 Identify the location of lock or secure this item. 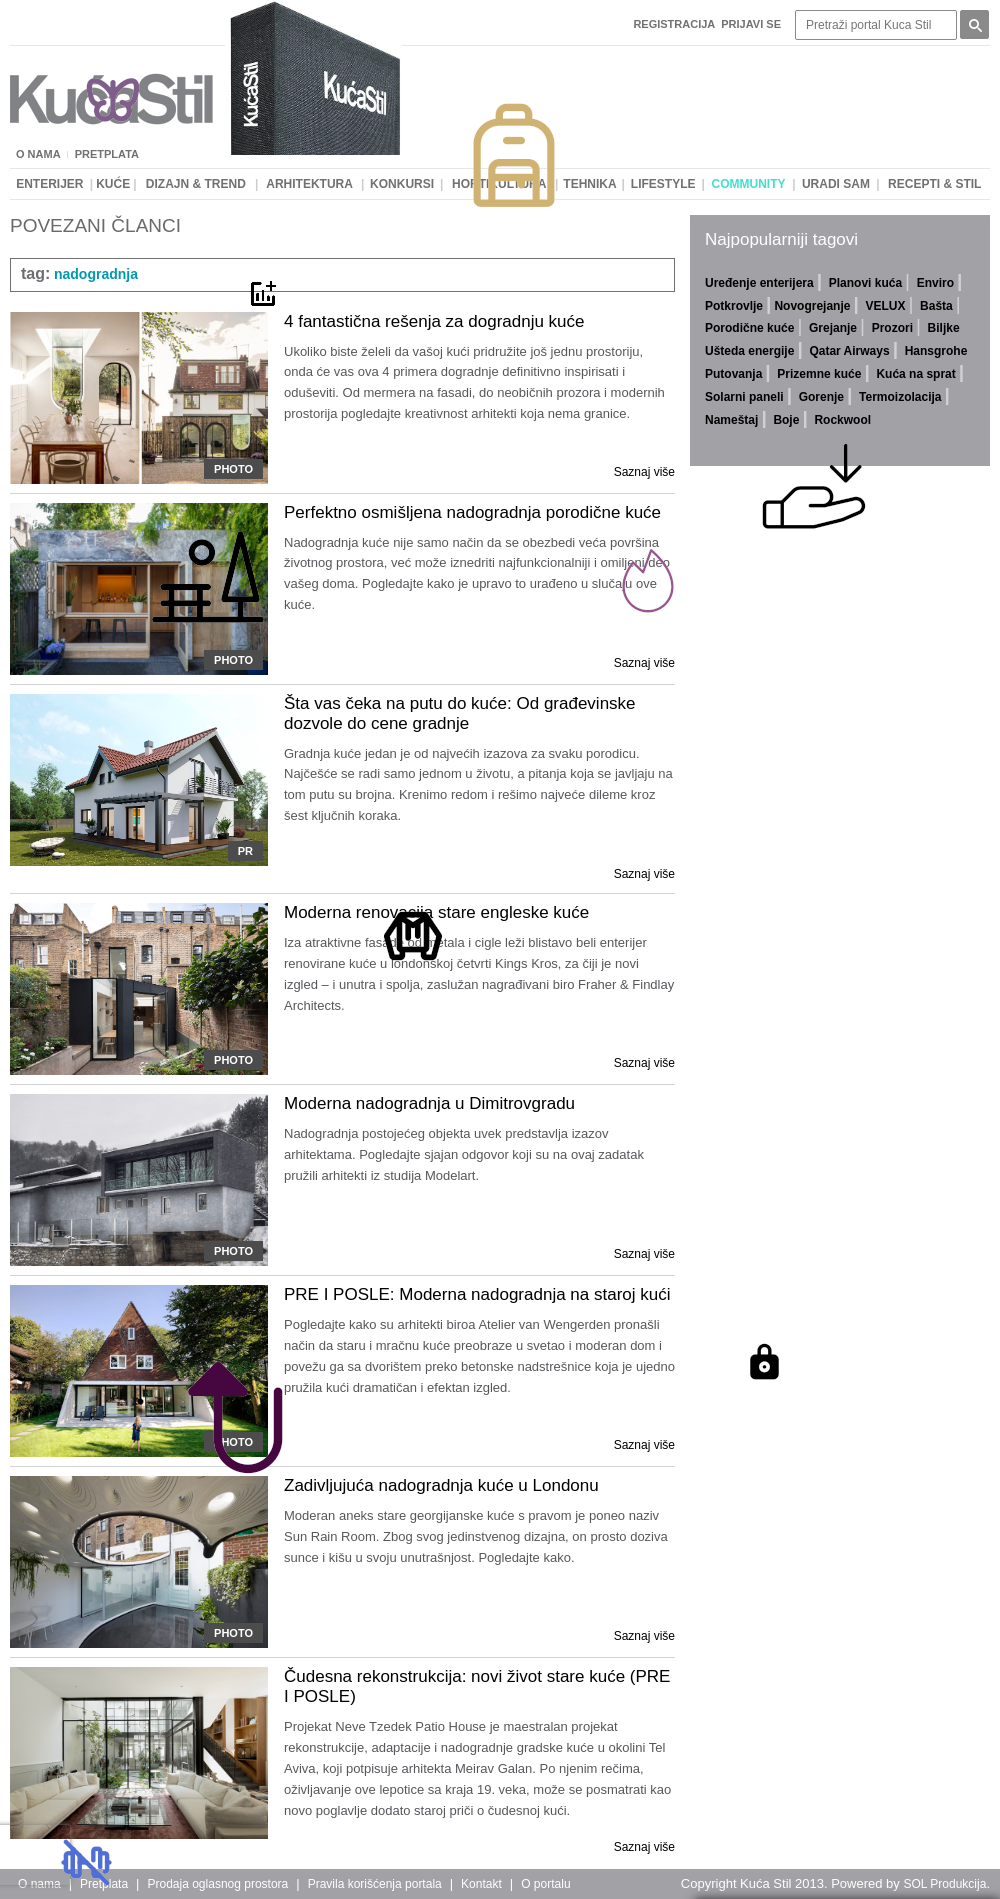
(764, 1361).